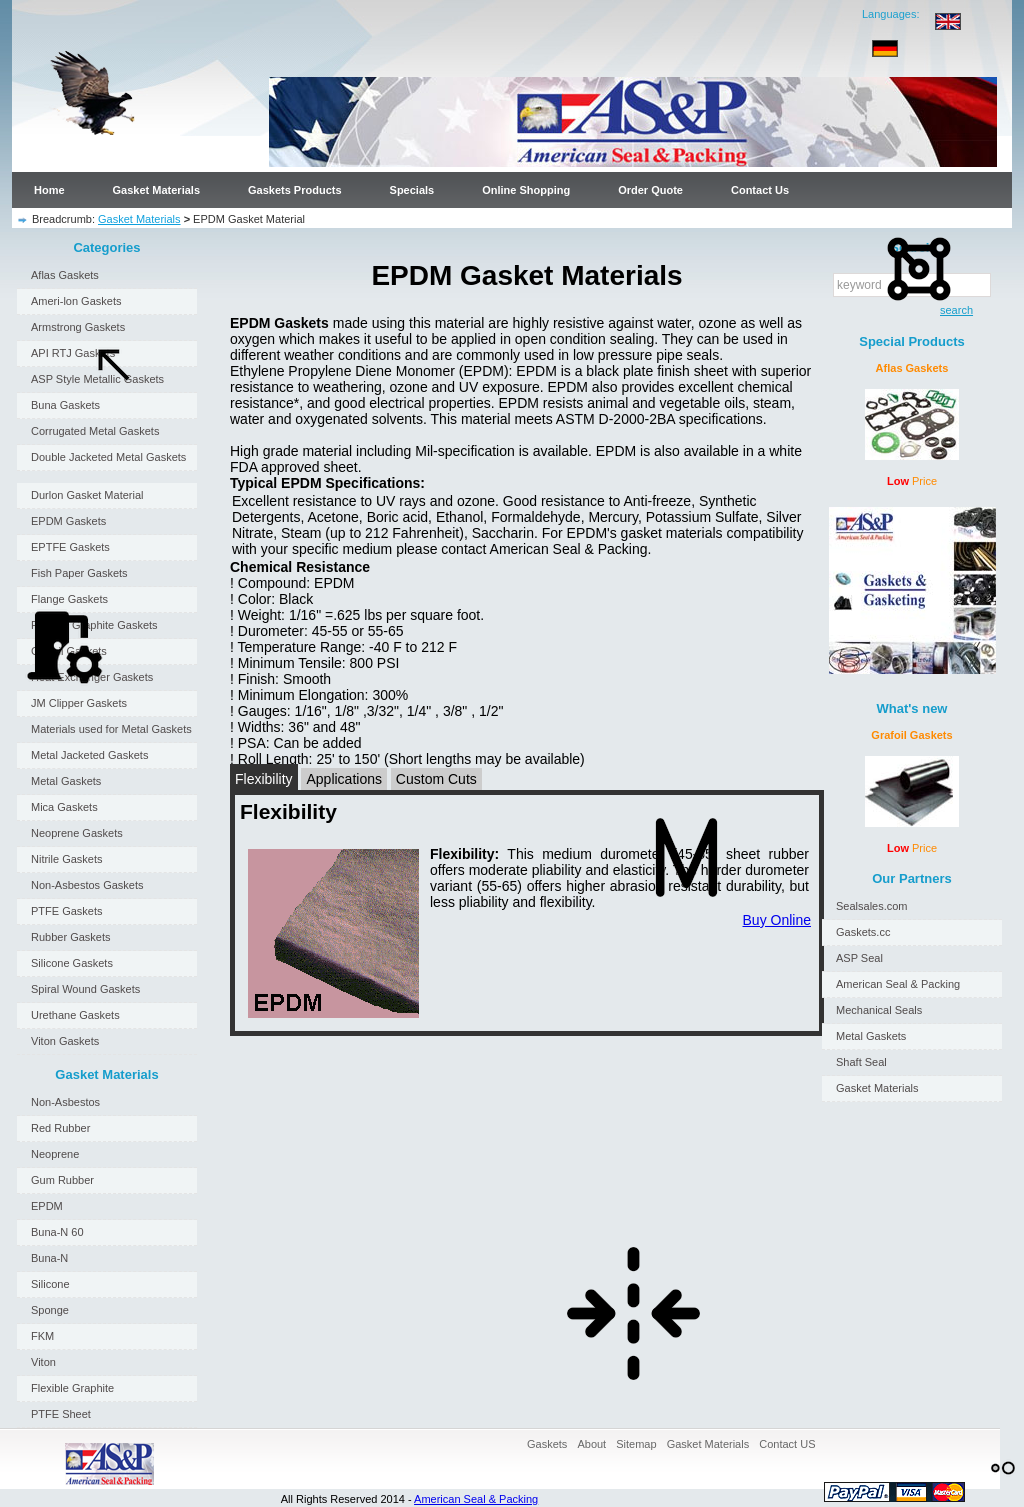 Image resolution: width=1024 pixels, height=1507 pixels. I want to click on collapse content horizontally, so click(633, 1313).